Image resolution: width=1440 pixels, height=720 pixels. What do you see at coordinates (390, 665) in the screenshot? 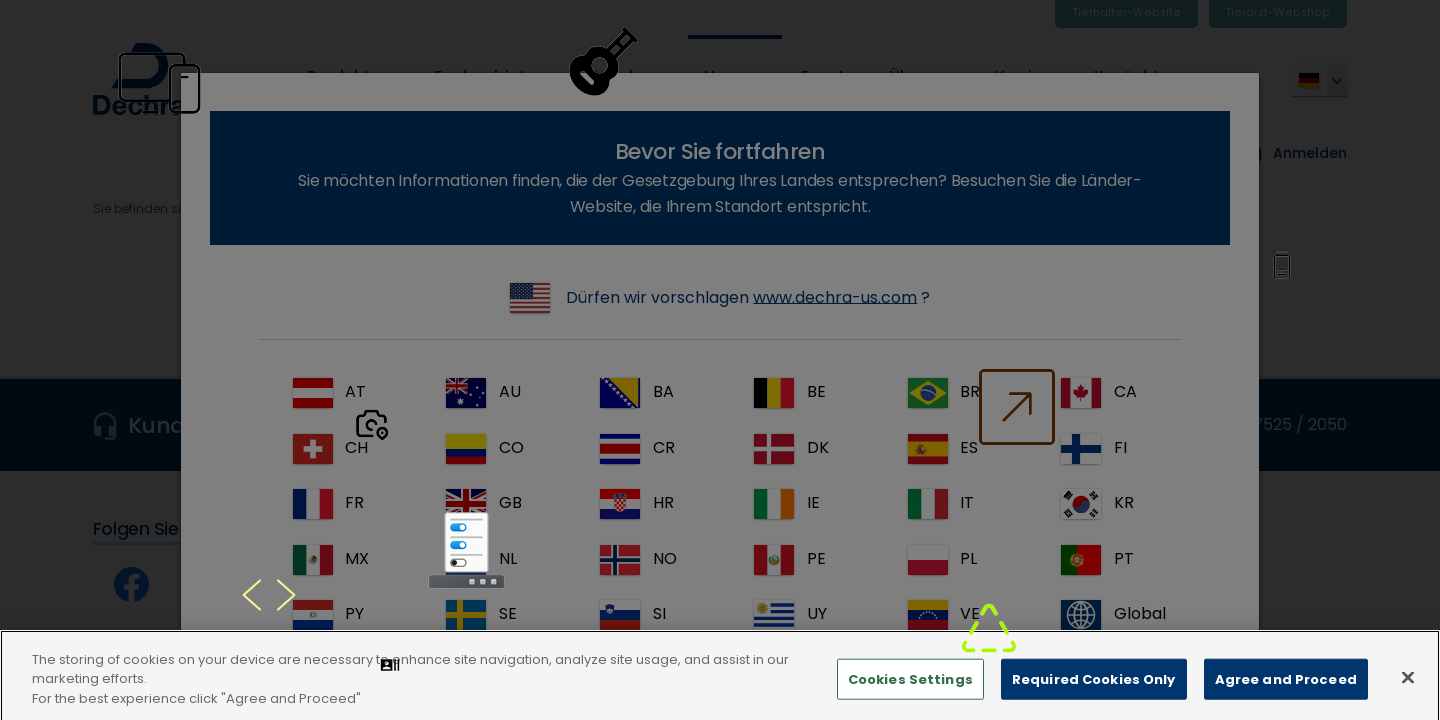
I see `view recently contacted people` at bounding box center [390, 665].